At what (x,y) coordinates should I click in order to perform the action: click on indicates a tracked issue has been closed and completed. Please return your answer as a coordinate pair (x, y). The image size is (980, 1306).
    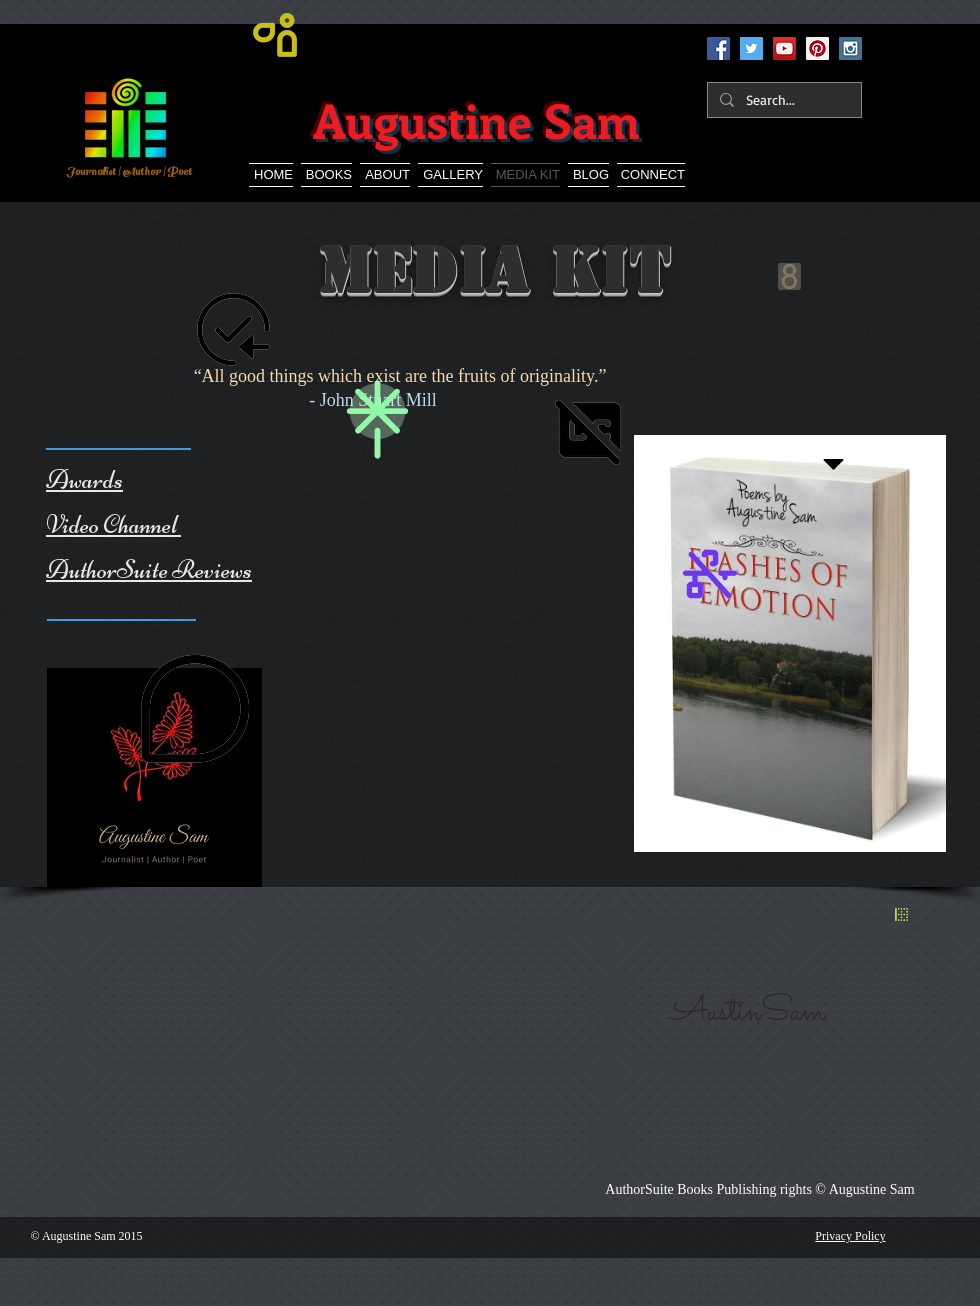
    Looking at the image, I should click on (233, 329).